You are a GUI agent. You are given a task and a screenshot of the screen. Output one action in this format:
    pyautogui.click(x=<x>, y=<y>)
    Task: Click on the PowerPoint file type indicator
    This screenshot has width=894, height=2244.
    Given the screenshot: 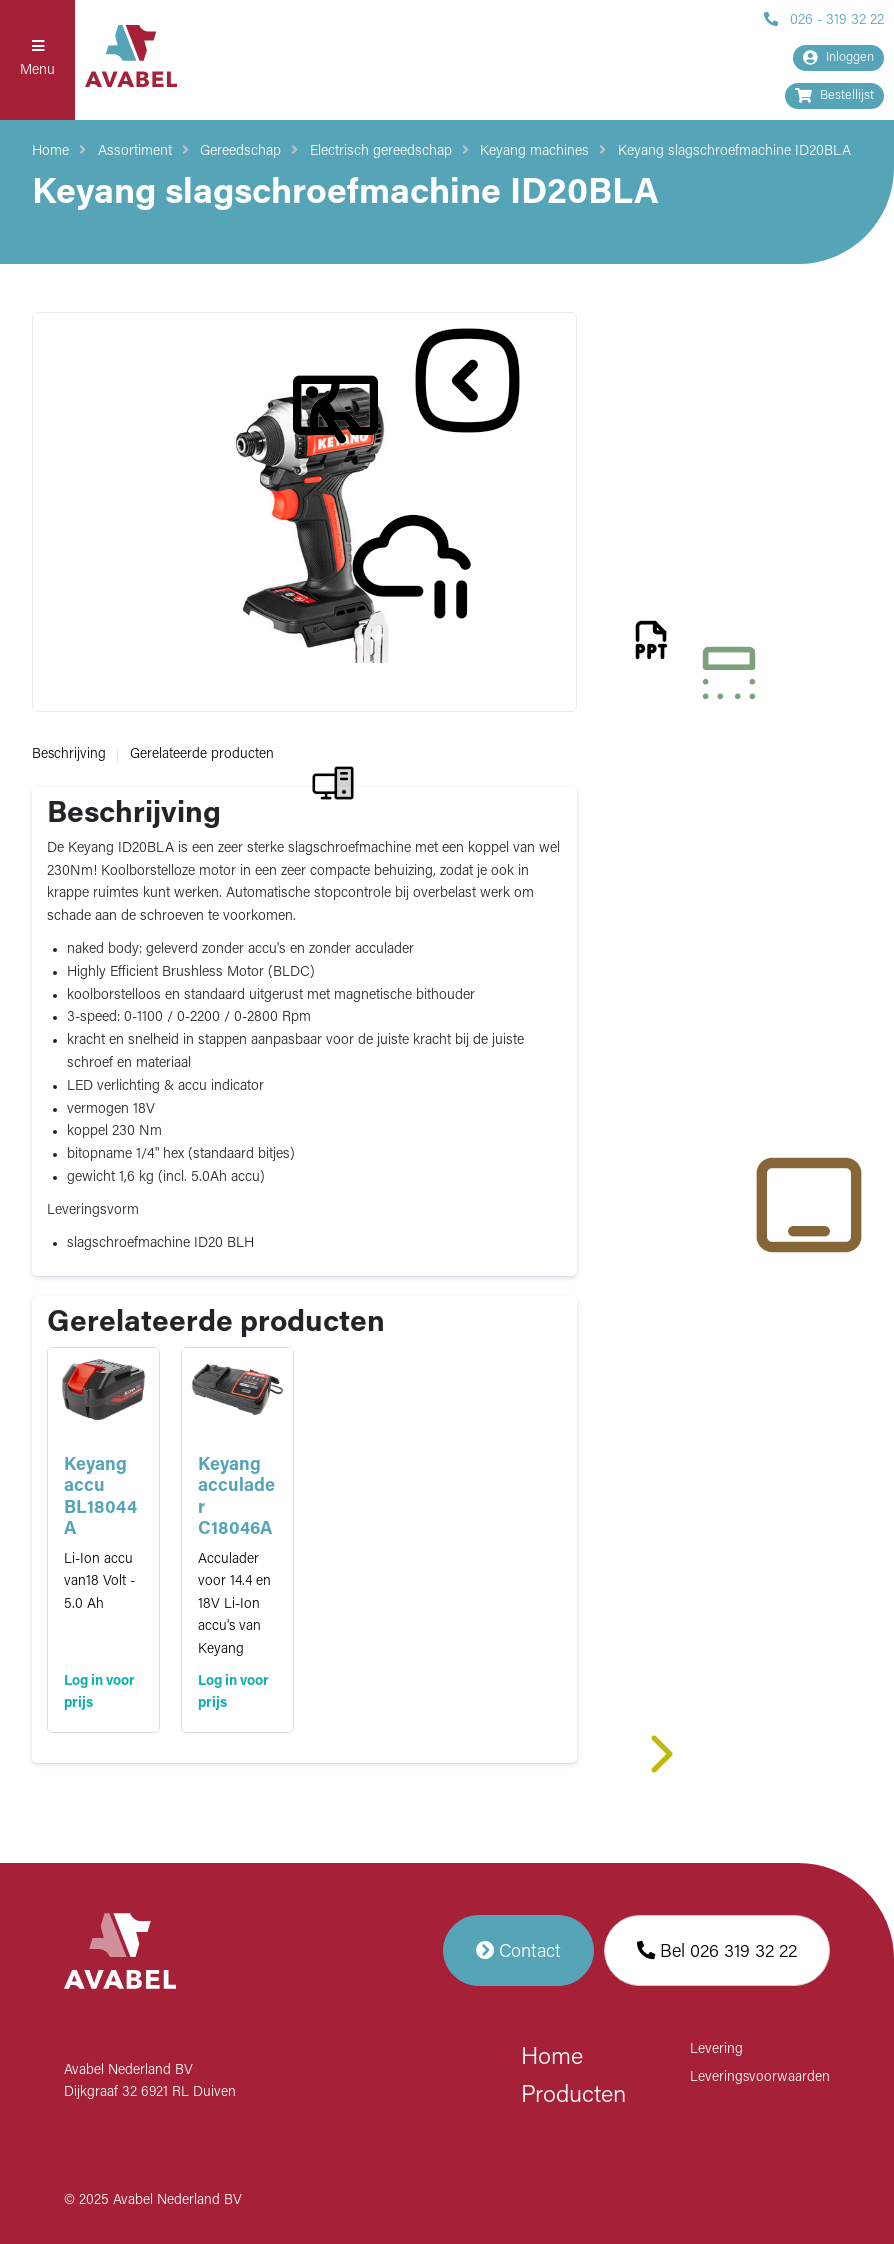 What is the action you would take?
    pyautogui.click(x=651, y=640)
    